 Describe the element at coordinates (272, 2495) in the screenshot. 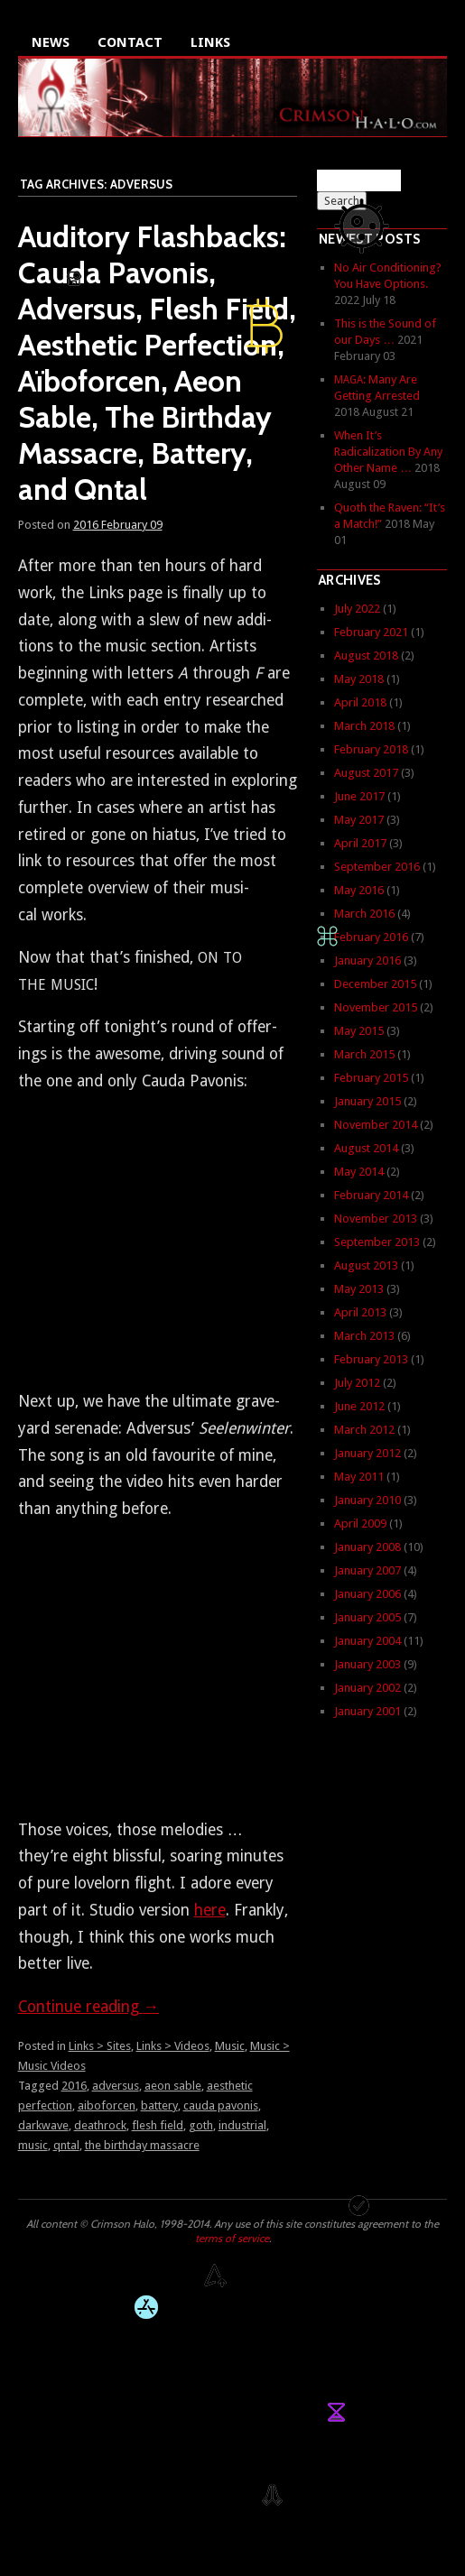

I see `access prayer or meditation features` at that location.